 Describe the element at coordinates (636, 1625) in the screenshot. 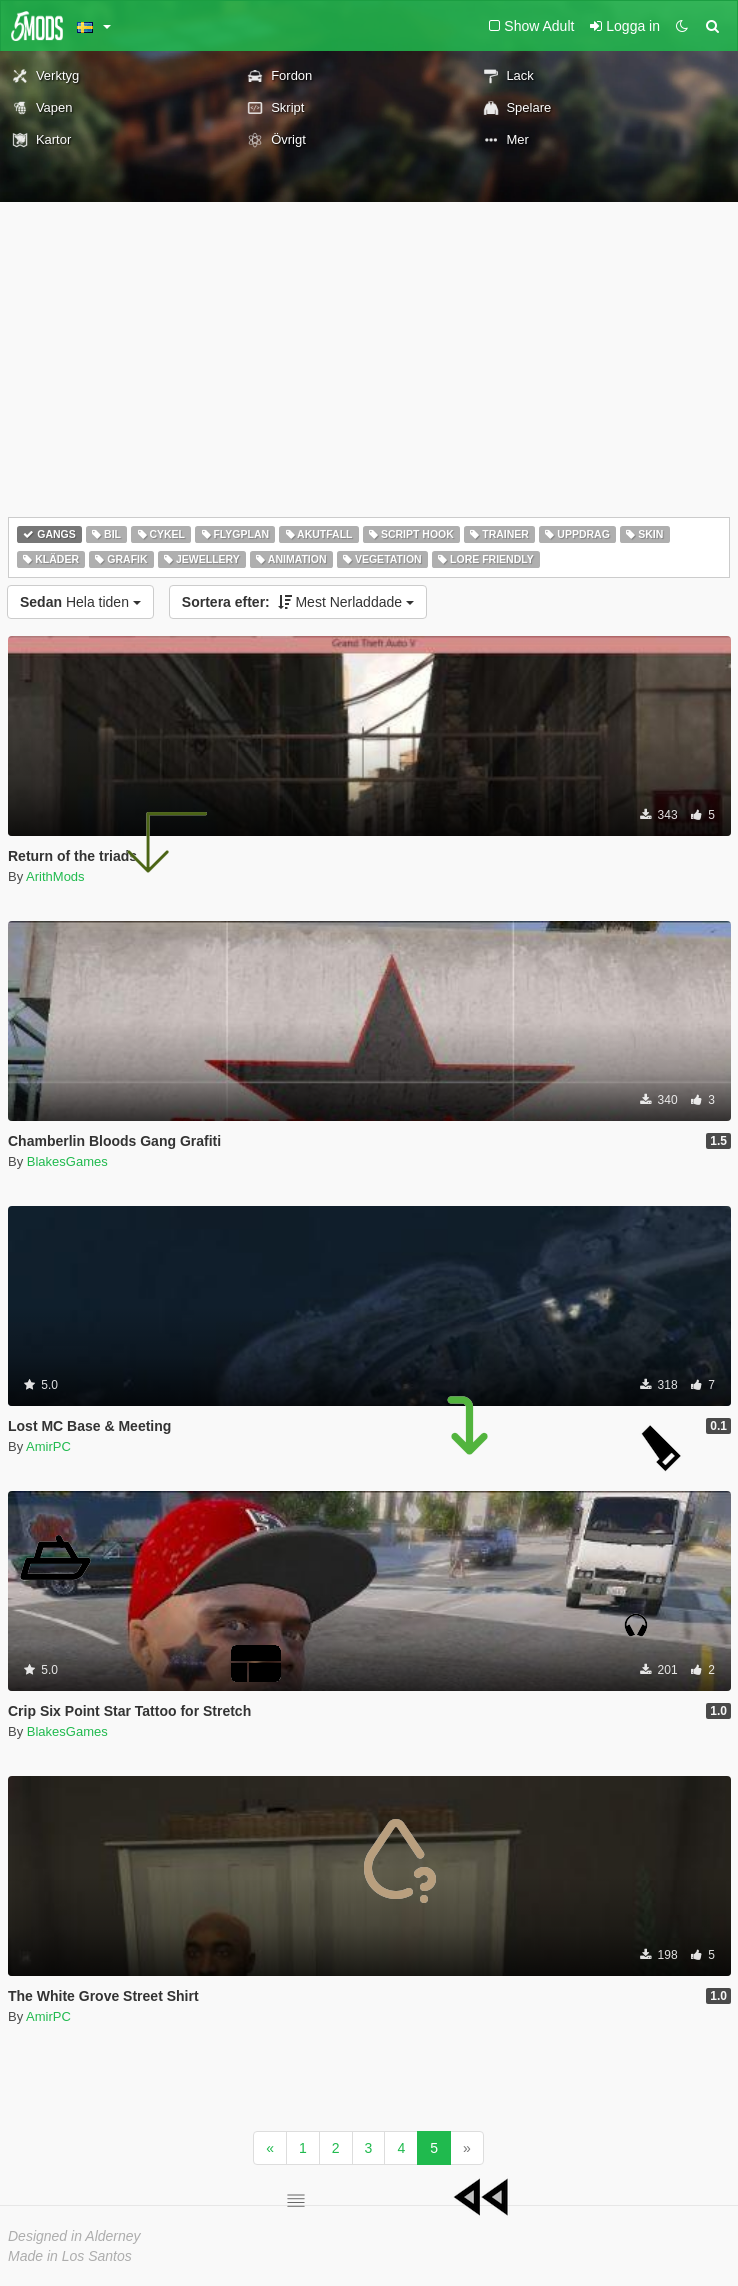

I see `contact customer support` at that location.